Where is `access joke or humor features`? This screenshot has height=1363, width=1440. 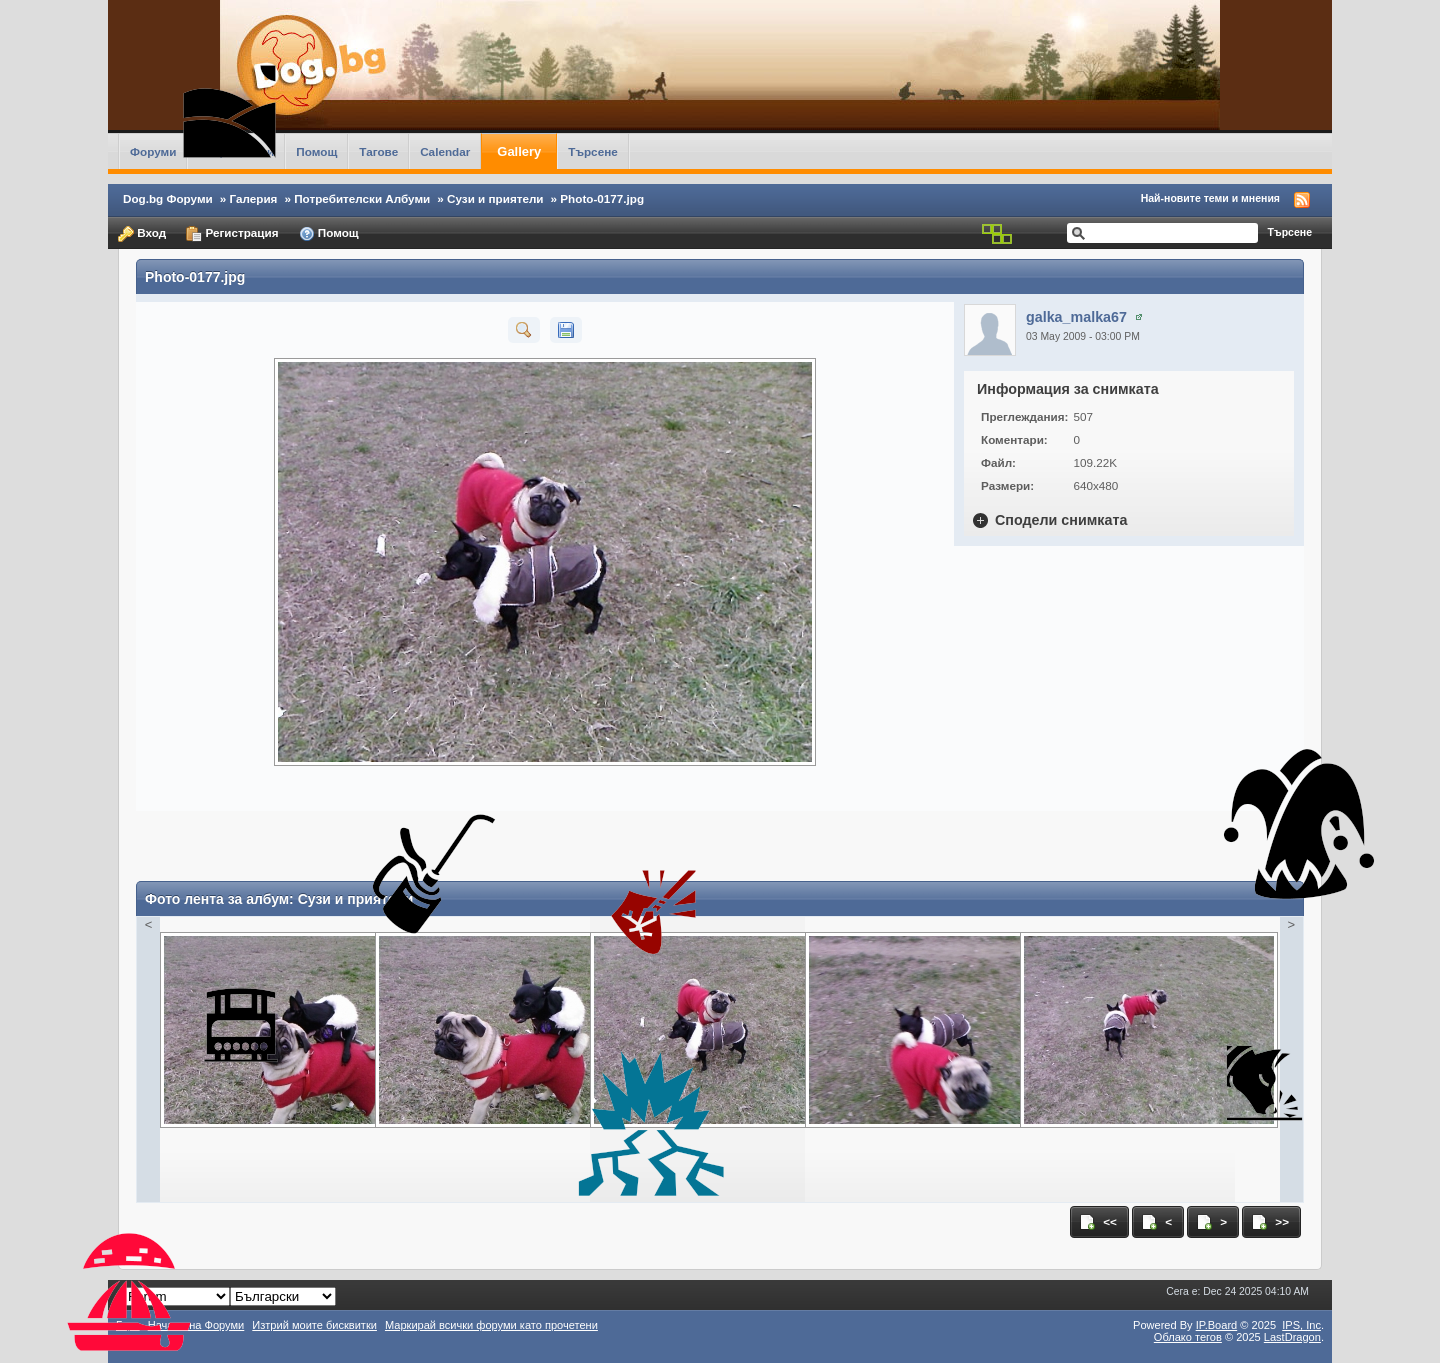 access joke or humor features is located at coordinates (1299, 824).